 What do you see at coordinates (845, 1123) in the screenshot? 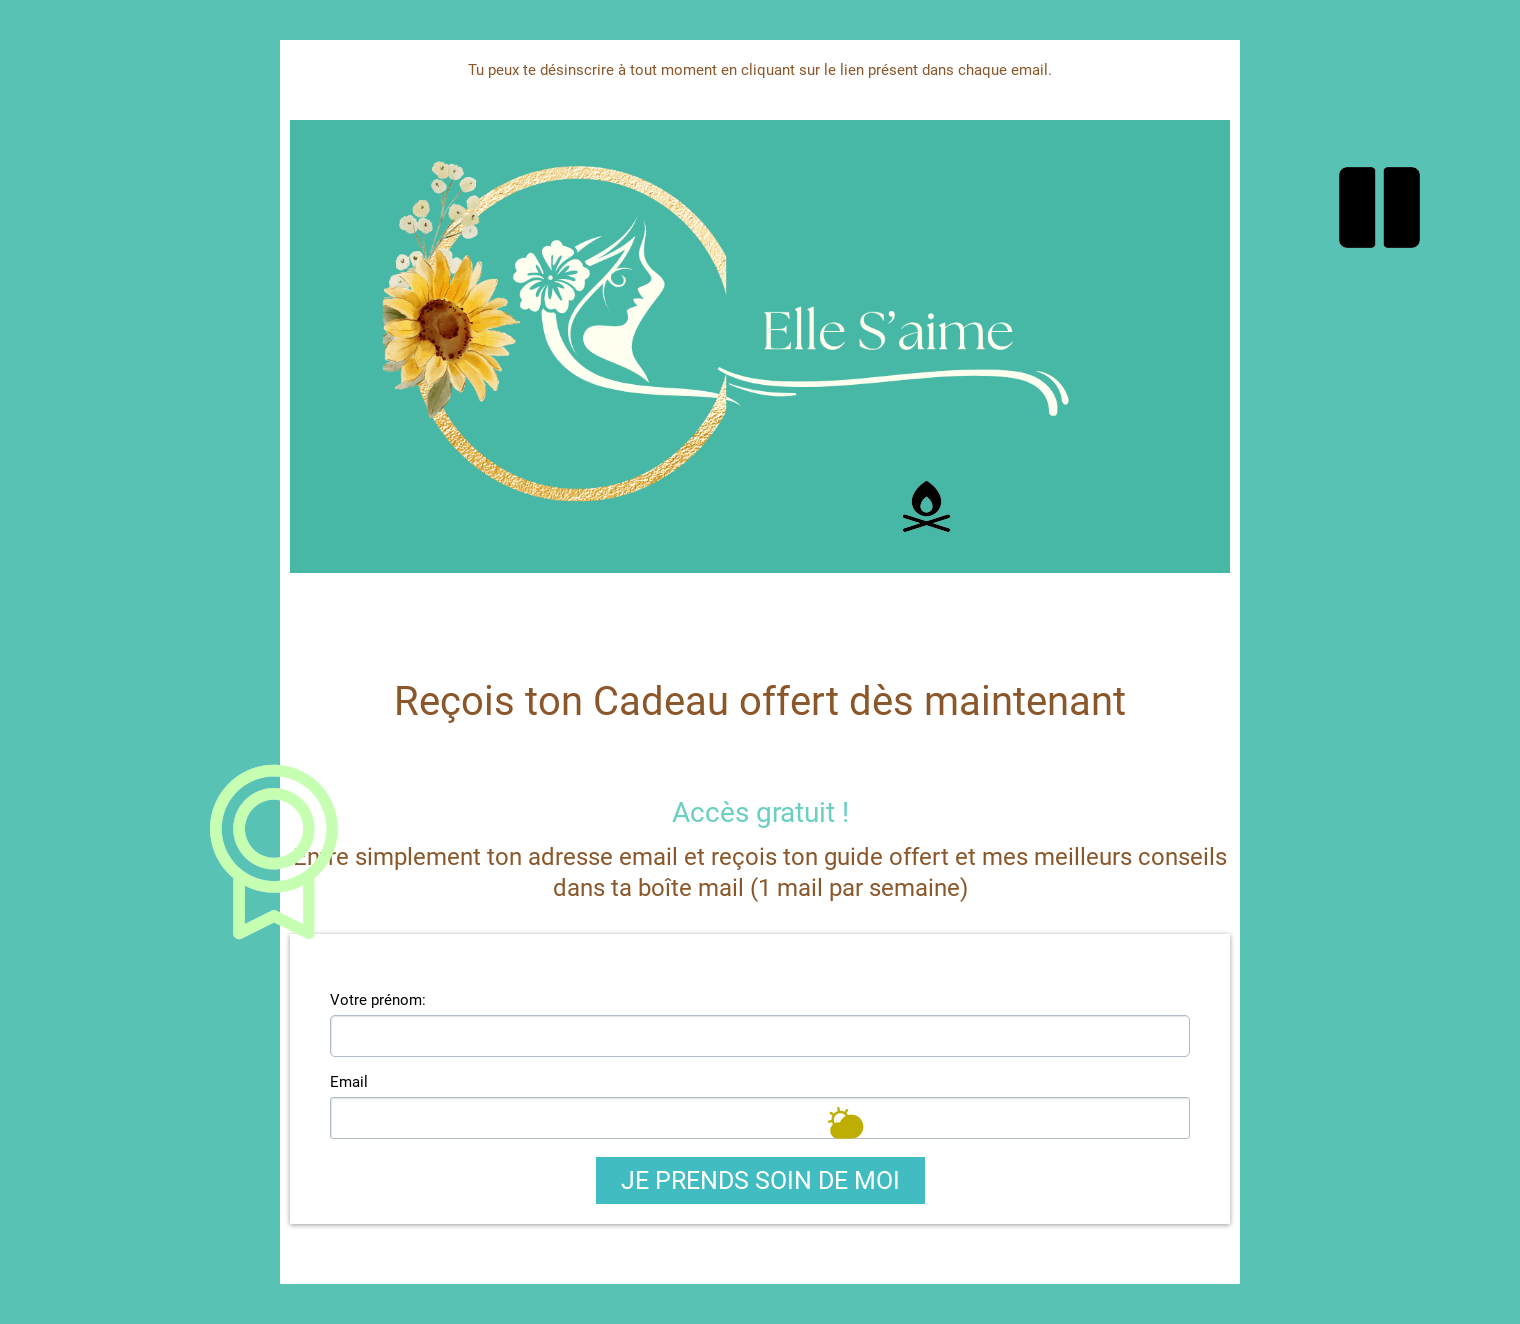
I see `view current weather conditions` at bounding box center [845, 1123].